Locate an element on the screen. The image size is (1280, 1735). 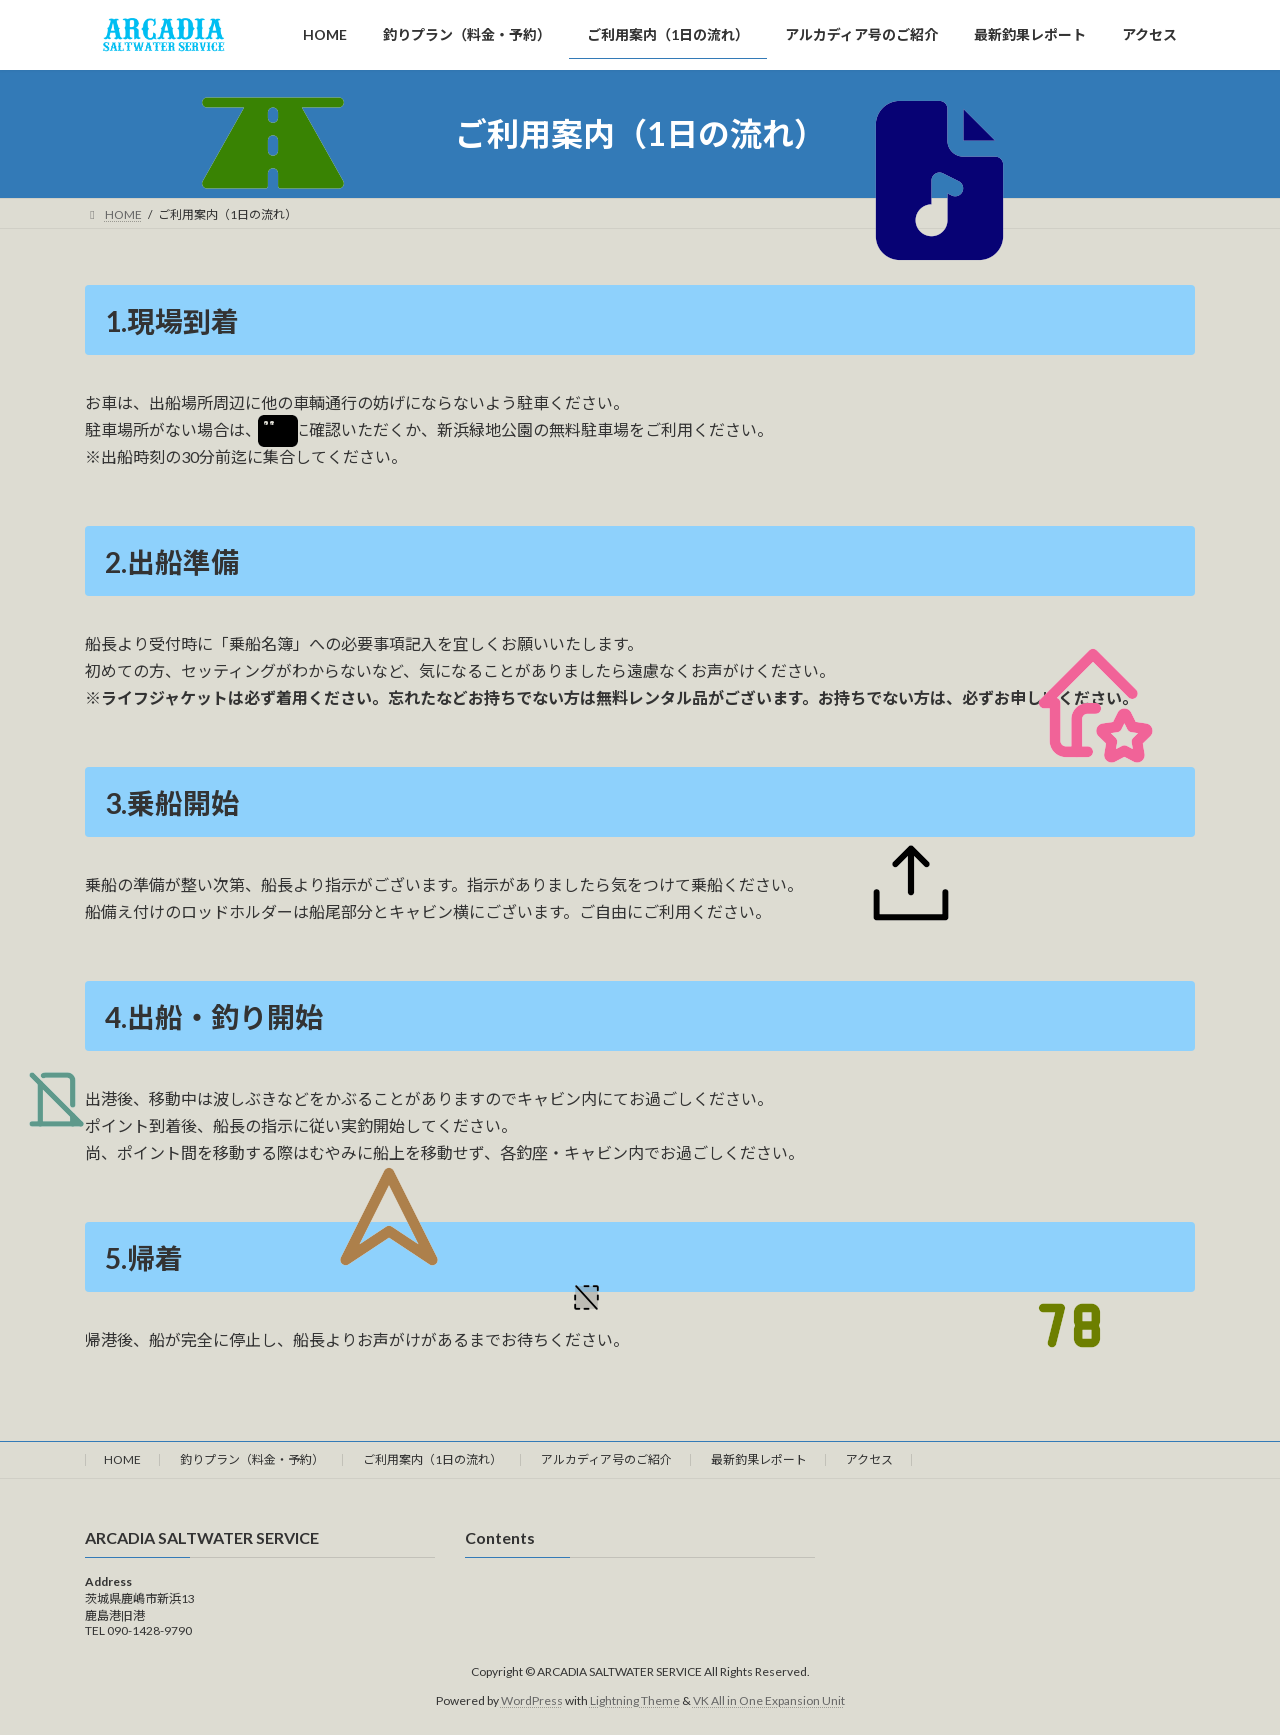
indicates item number 78 in a list or sequence is located at coordinates (1069, 1325).